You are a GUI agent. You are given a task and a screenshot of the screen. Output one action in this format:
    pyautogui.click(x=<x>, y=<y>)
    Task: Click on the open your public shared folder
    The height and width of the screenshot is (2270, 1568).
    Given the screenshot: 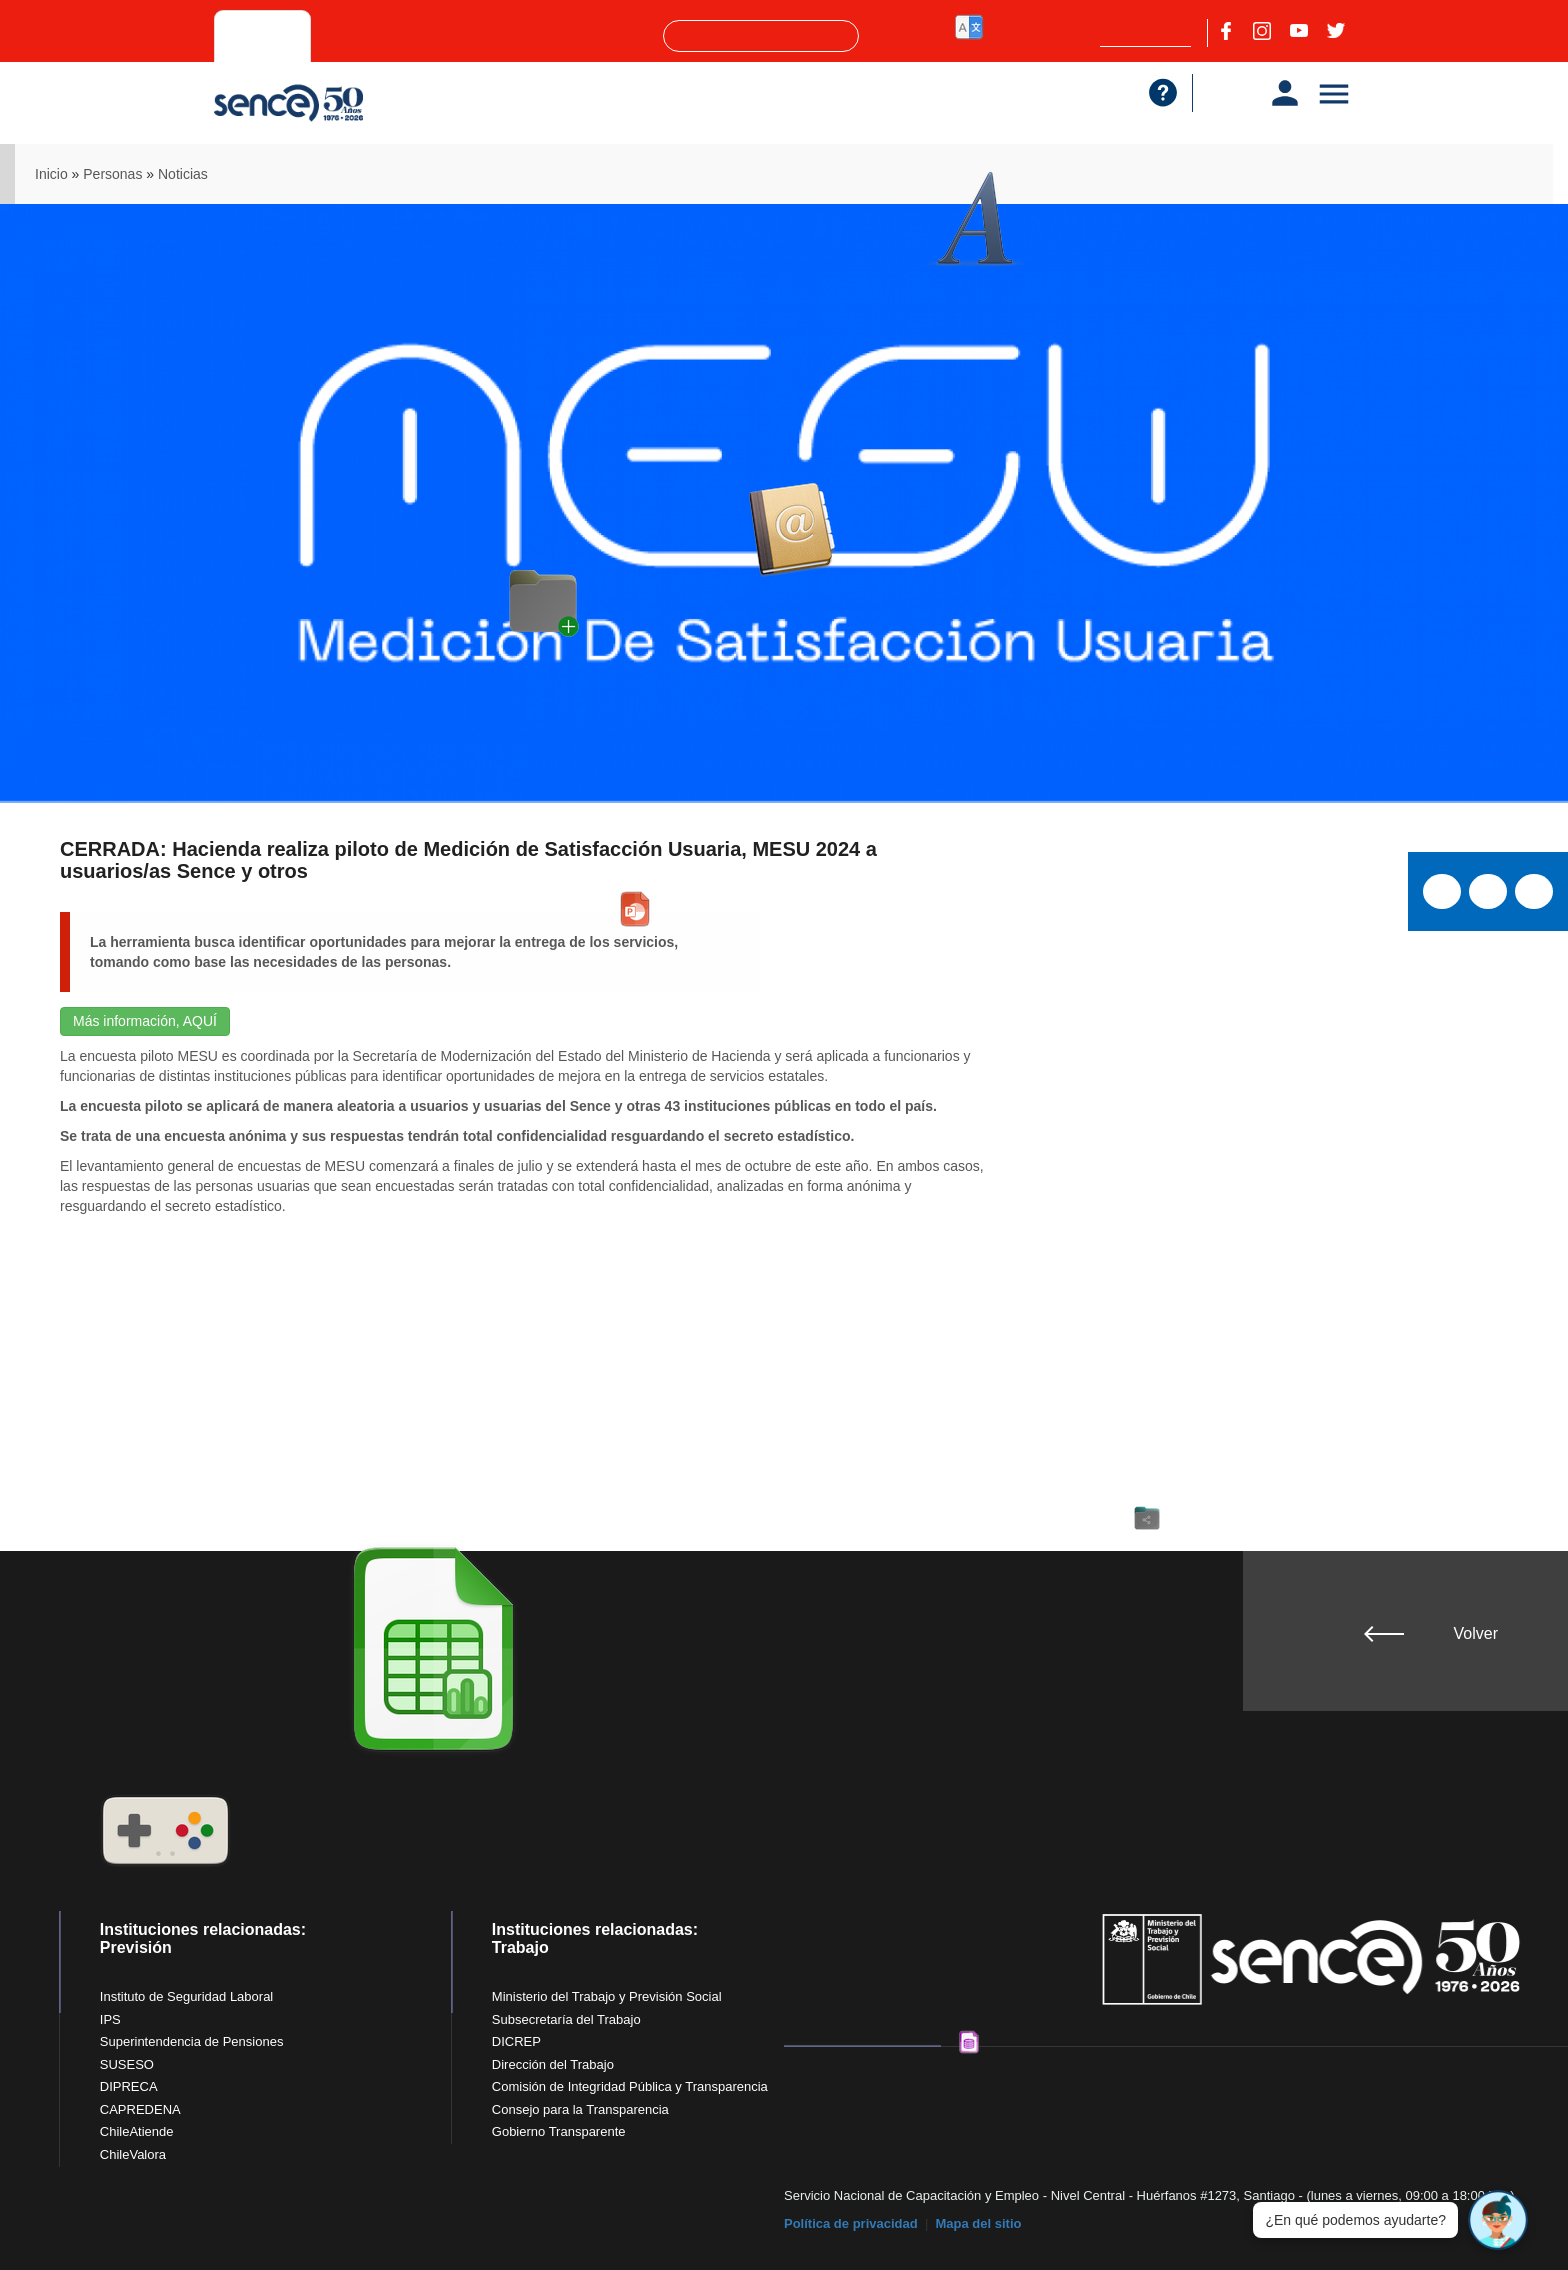 What is the action you would take?
    pyautogui.click(x=1147, y=1518)
    